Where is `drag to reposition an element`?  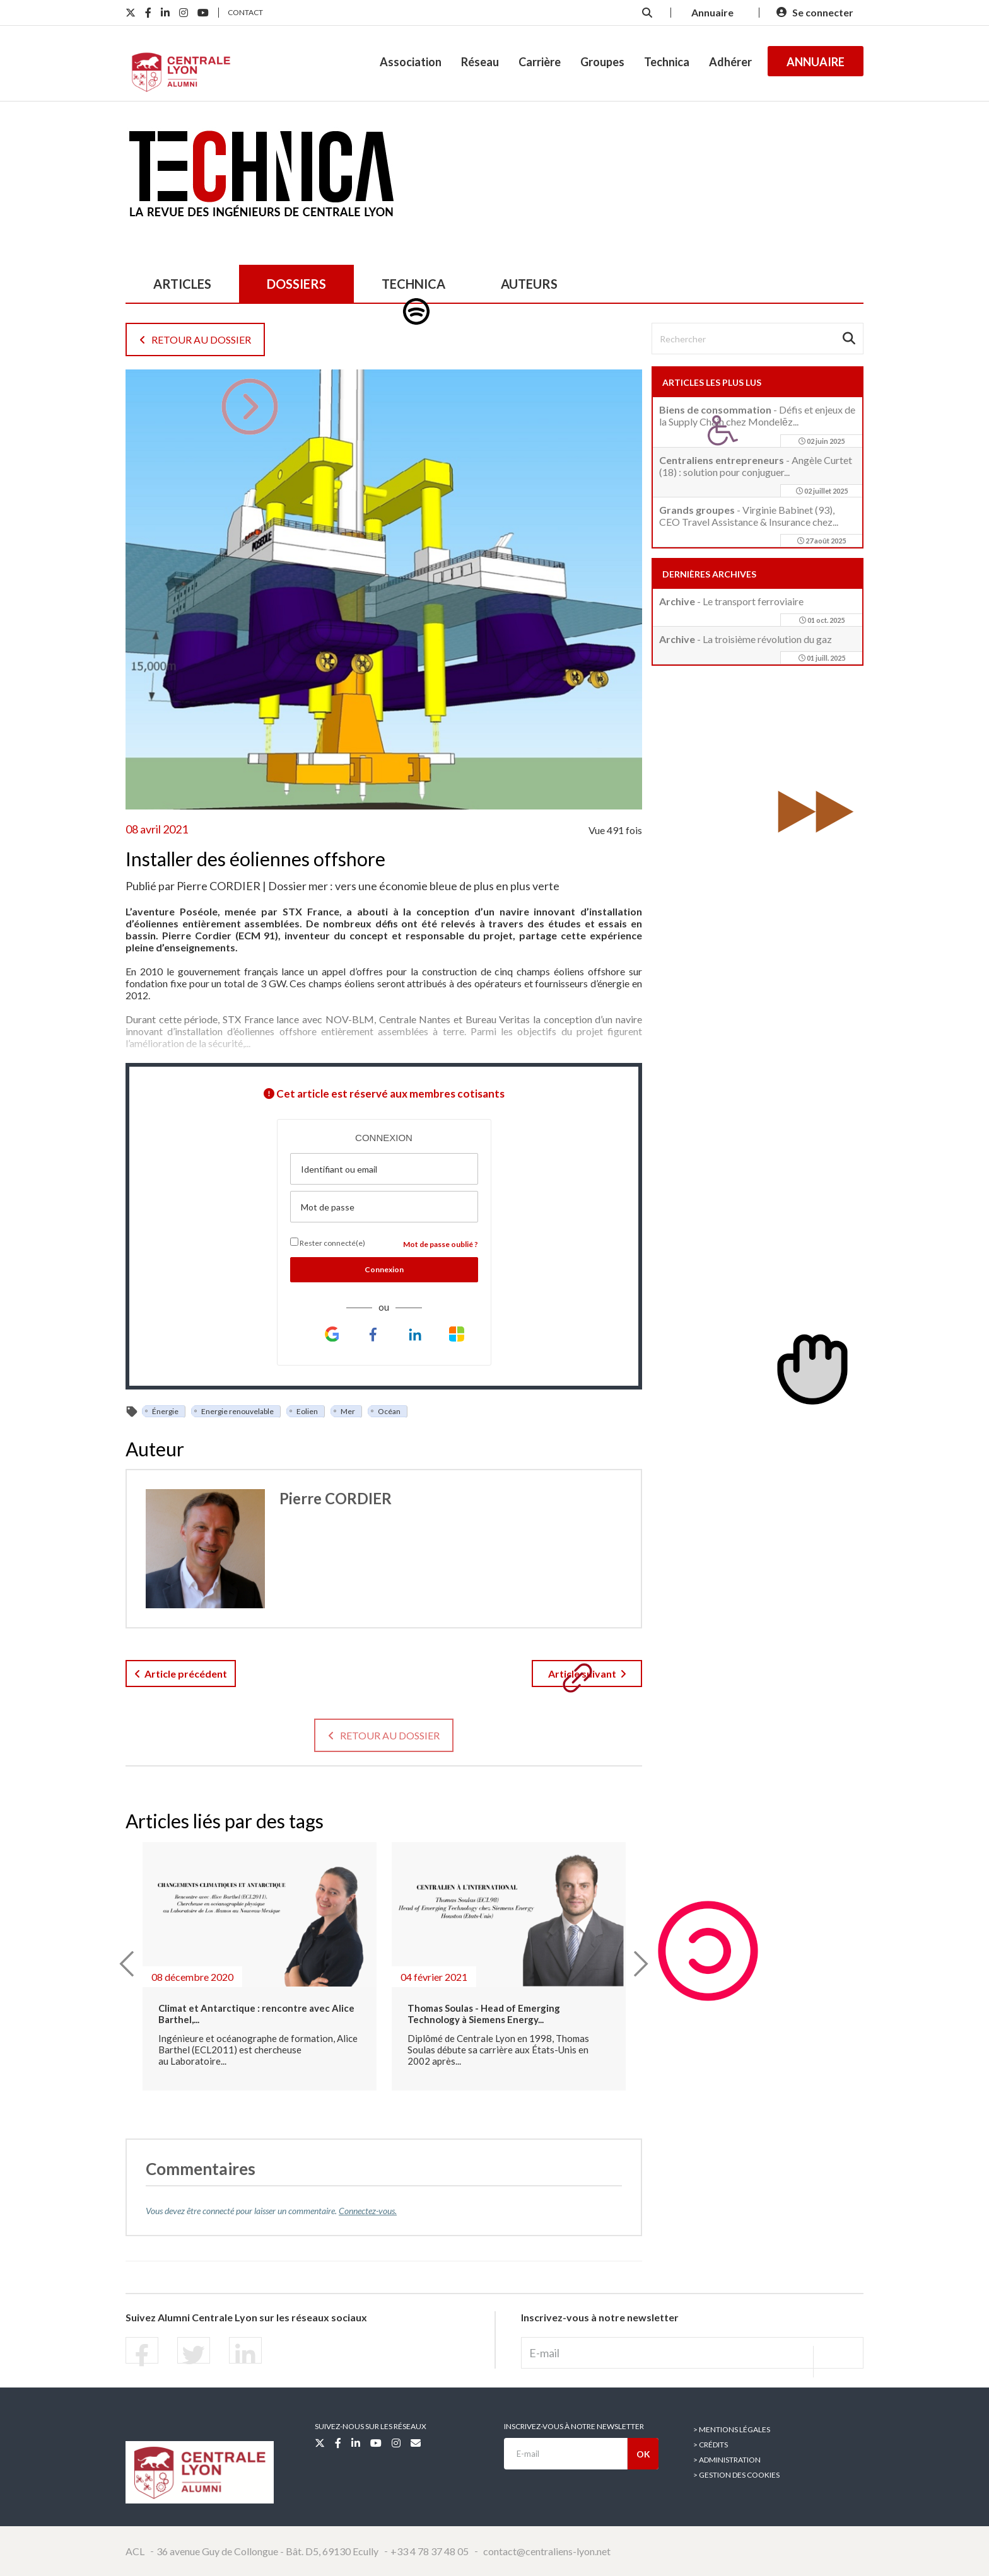 drag to reposition an element is located at coordinates (812, 1360).